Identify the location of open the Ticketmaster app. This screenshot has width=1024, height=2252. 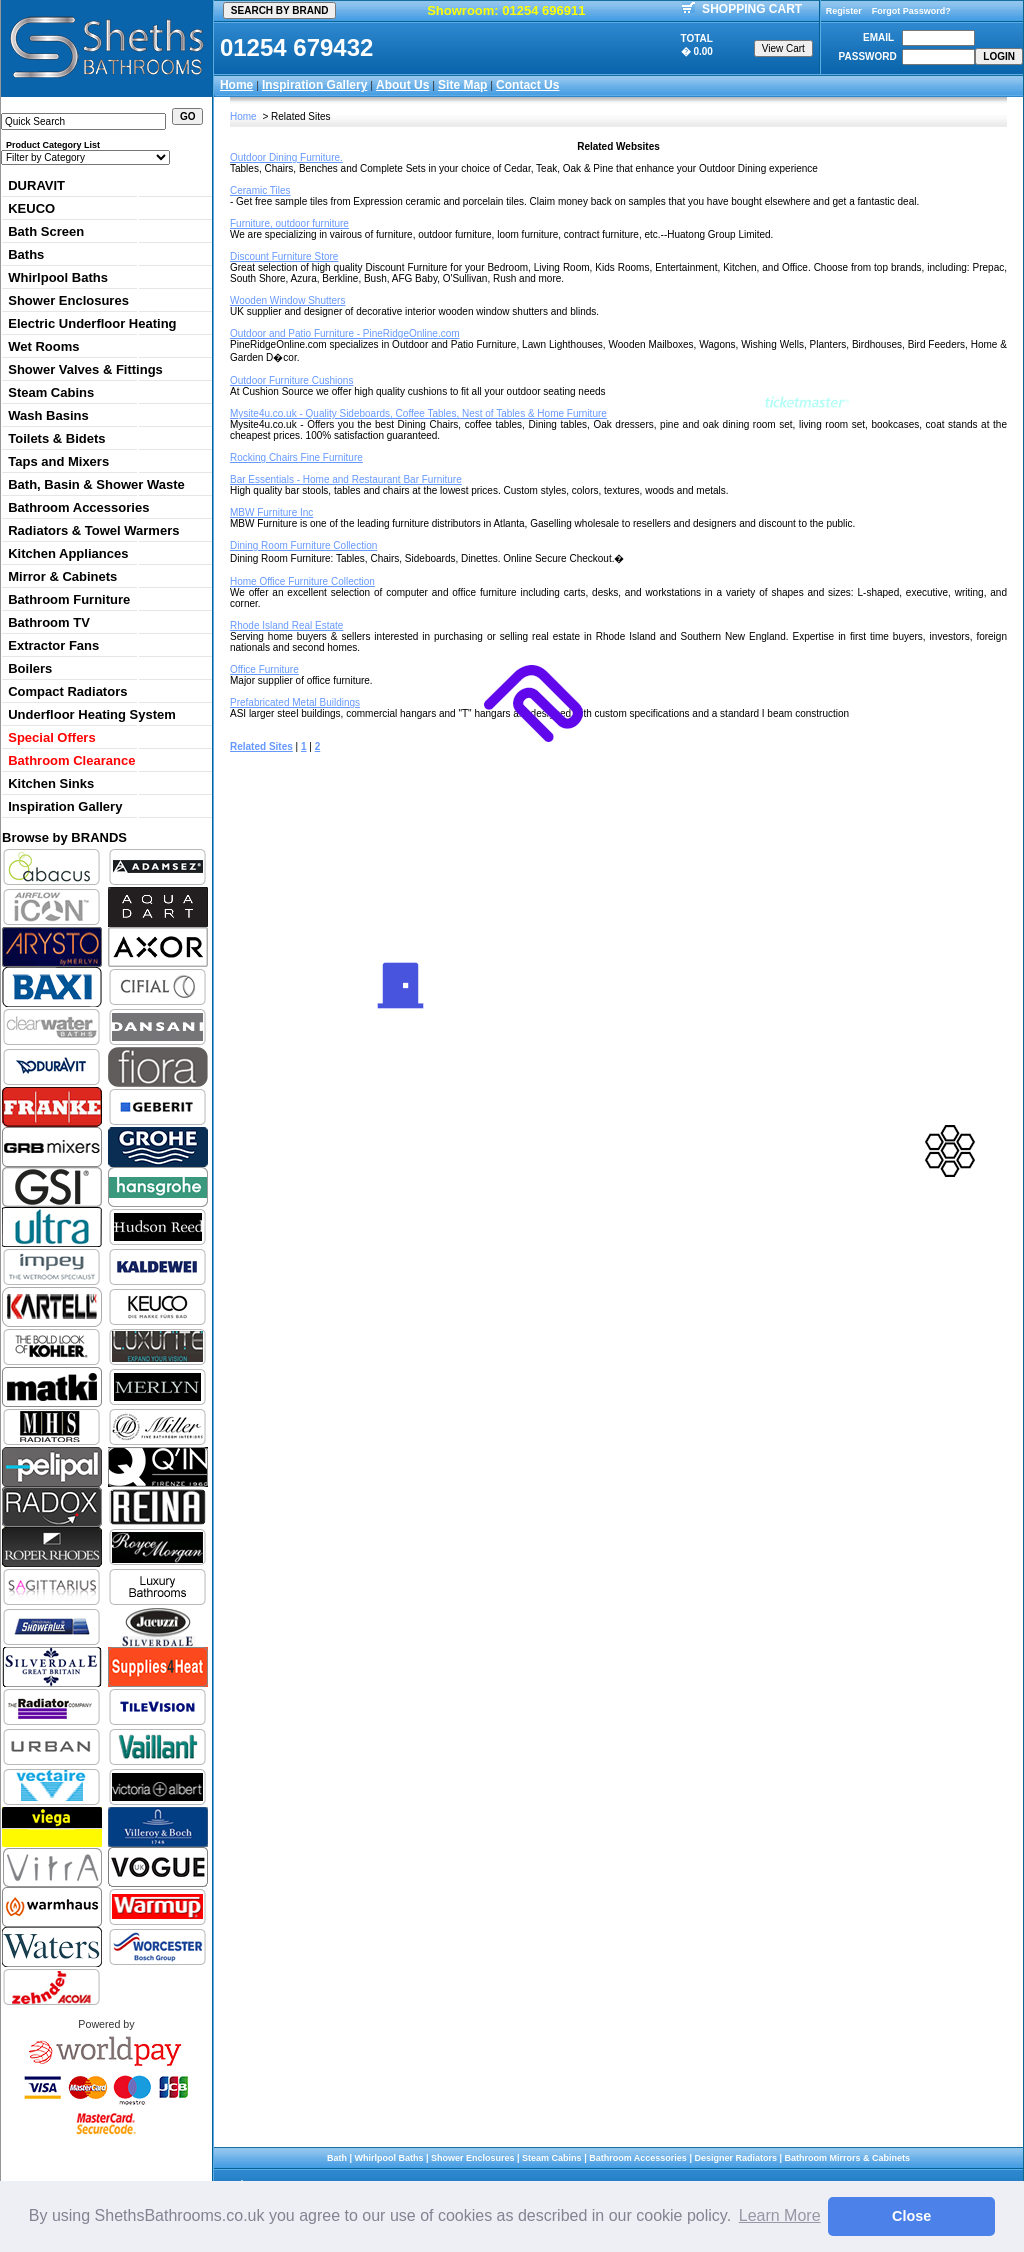
(807, 402).